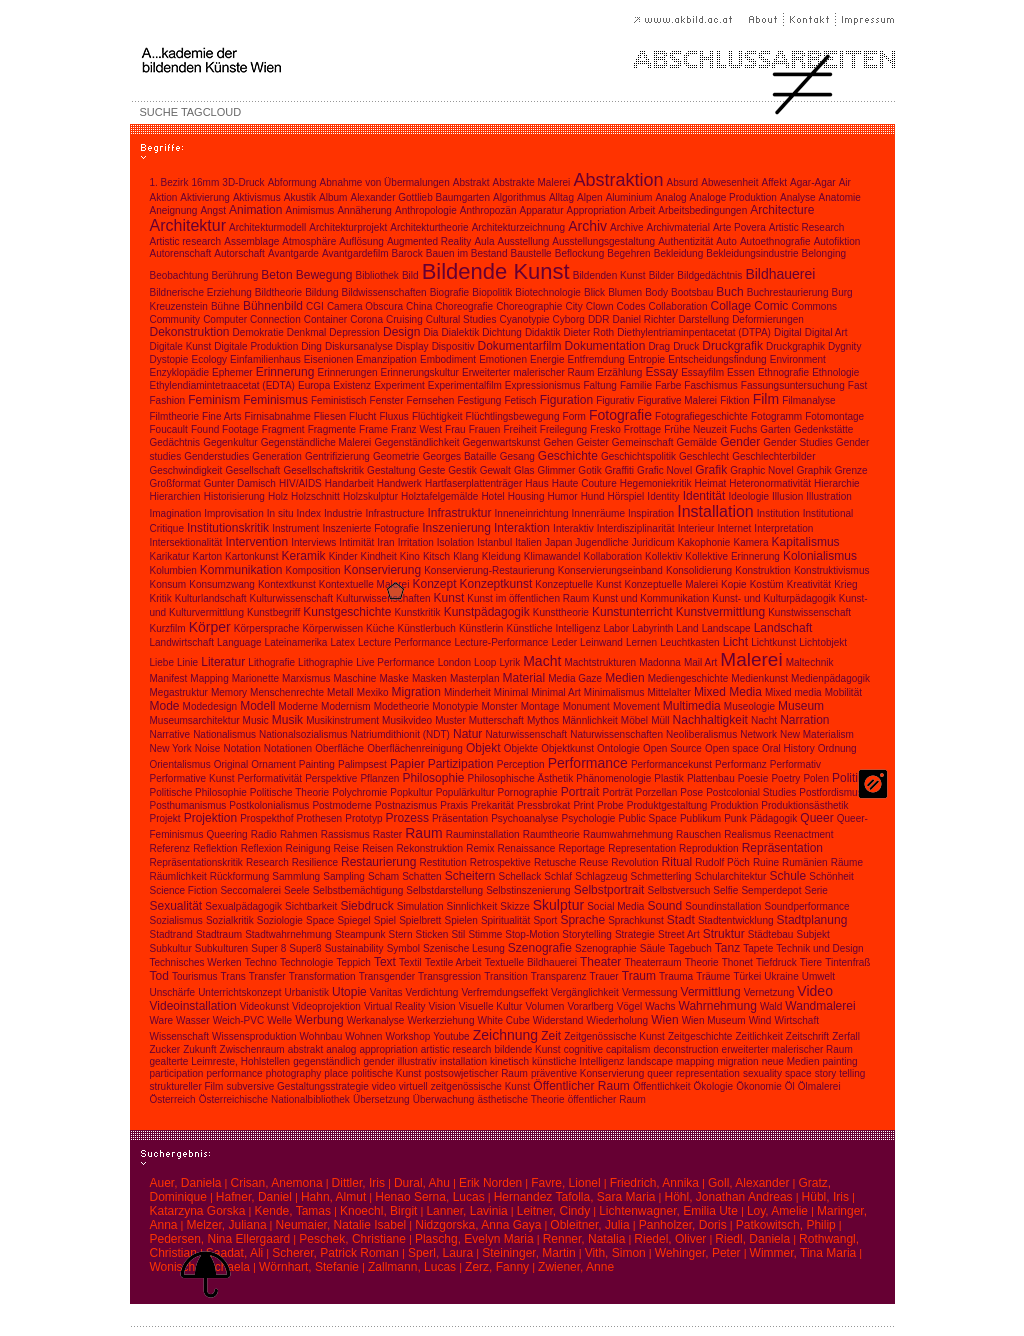 This screenshot has width=1024, height=1336. I want to click on access laundry or washing machine controls, so click(873, 784).